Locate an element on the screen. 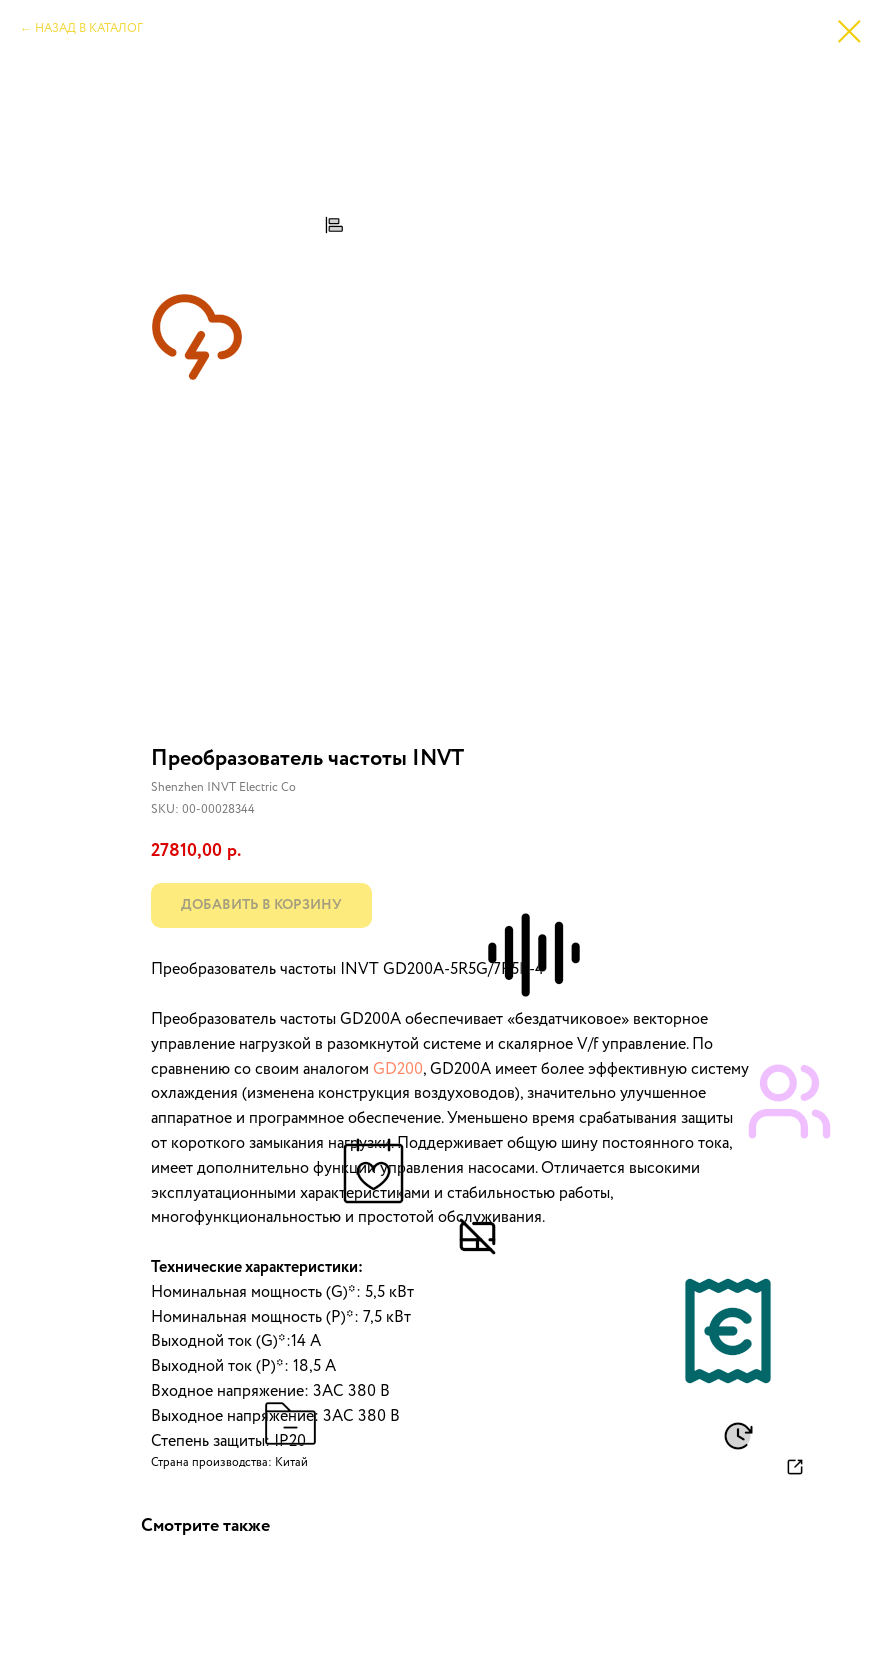  indicates thunderstorm or severe weather conditions is located at coordinates (197, 335).